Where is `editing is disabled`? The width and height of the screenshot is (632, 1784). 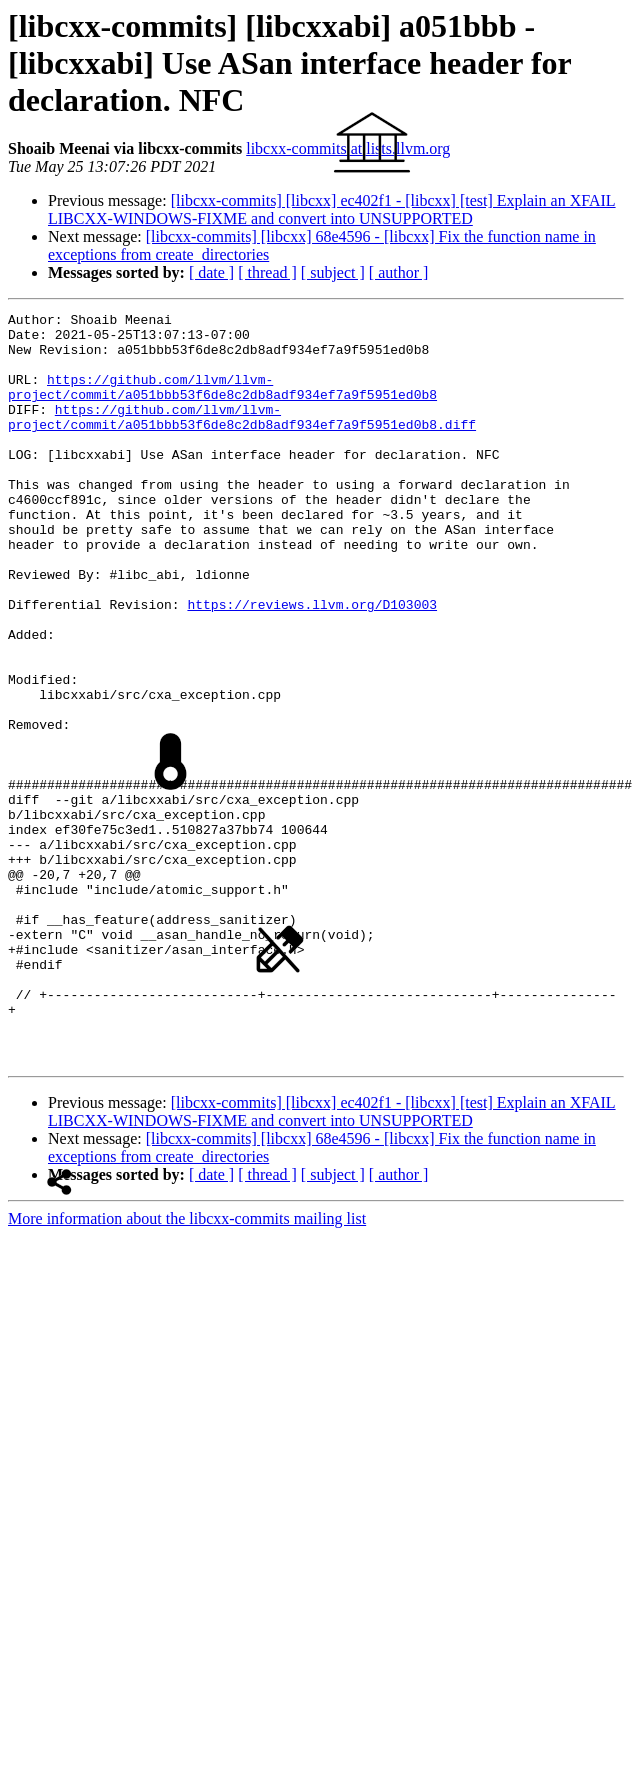 editing is disabled is located at coordinates (279, 950).